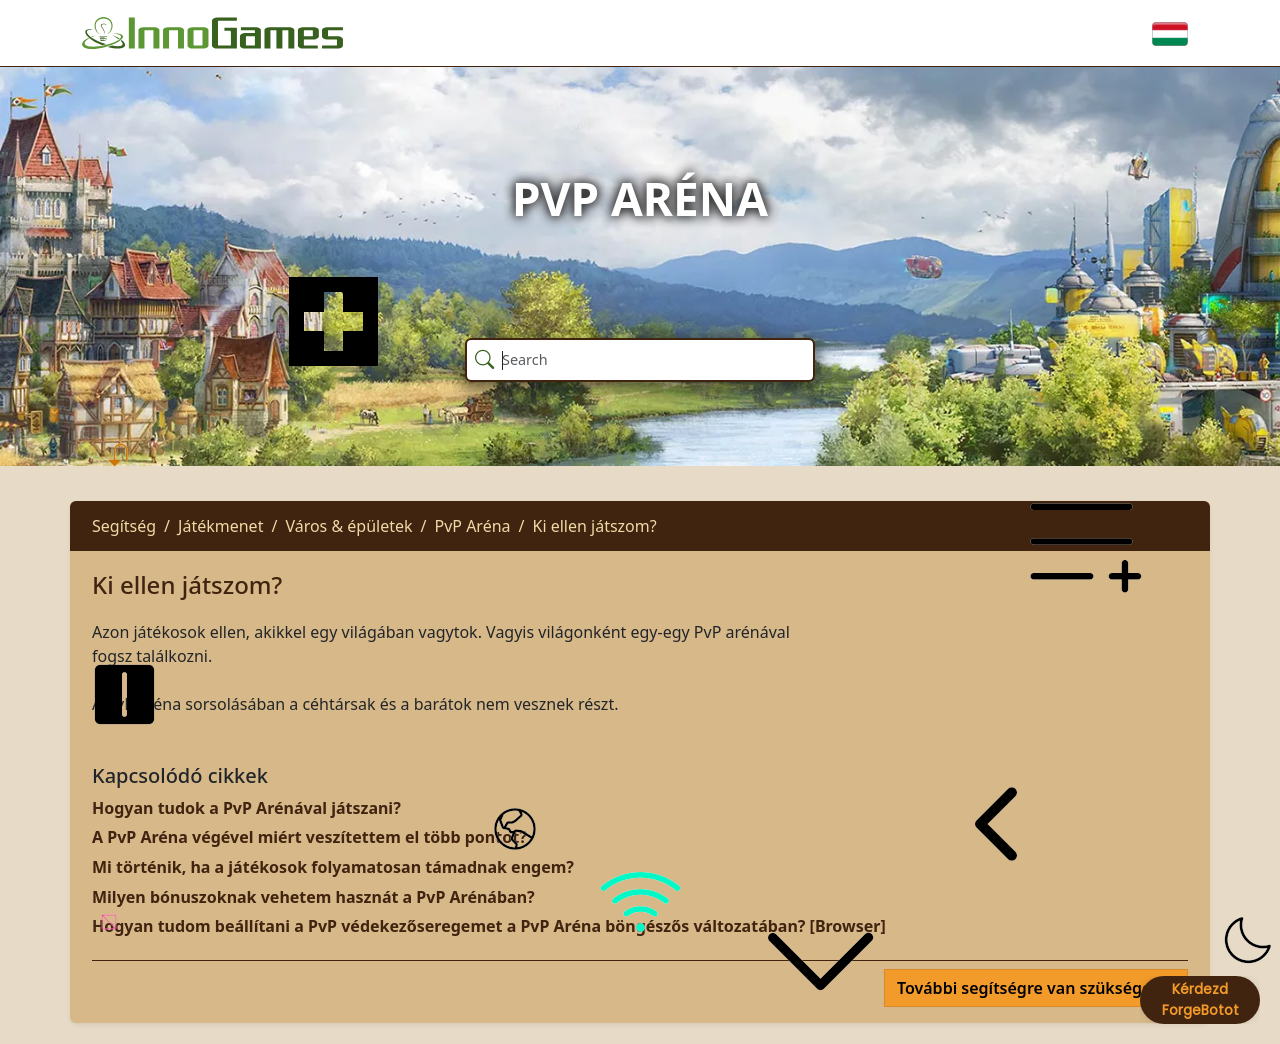 This screenshot has height=1044, width=1280. I want to click on vertical divider or separator element, so click(124, 694).